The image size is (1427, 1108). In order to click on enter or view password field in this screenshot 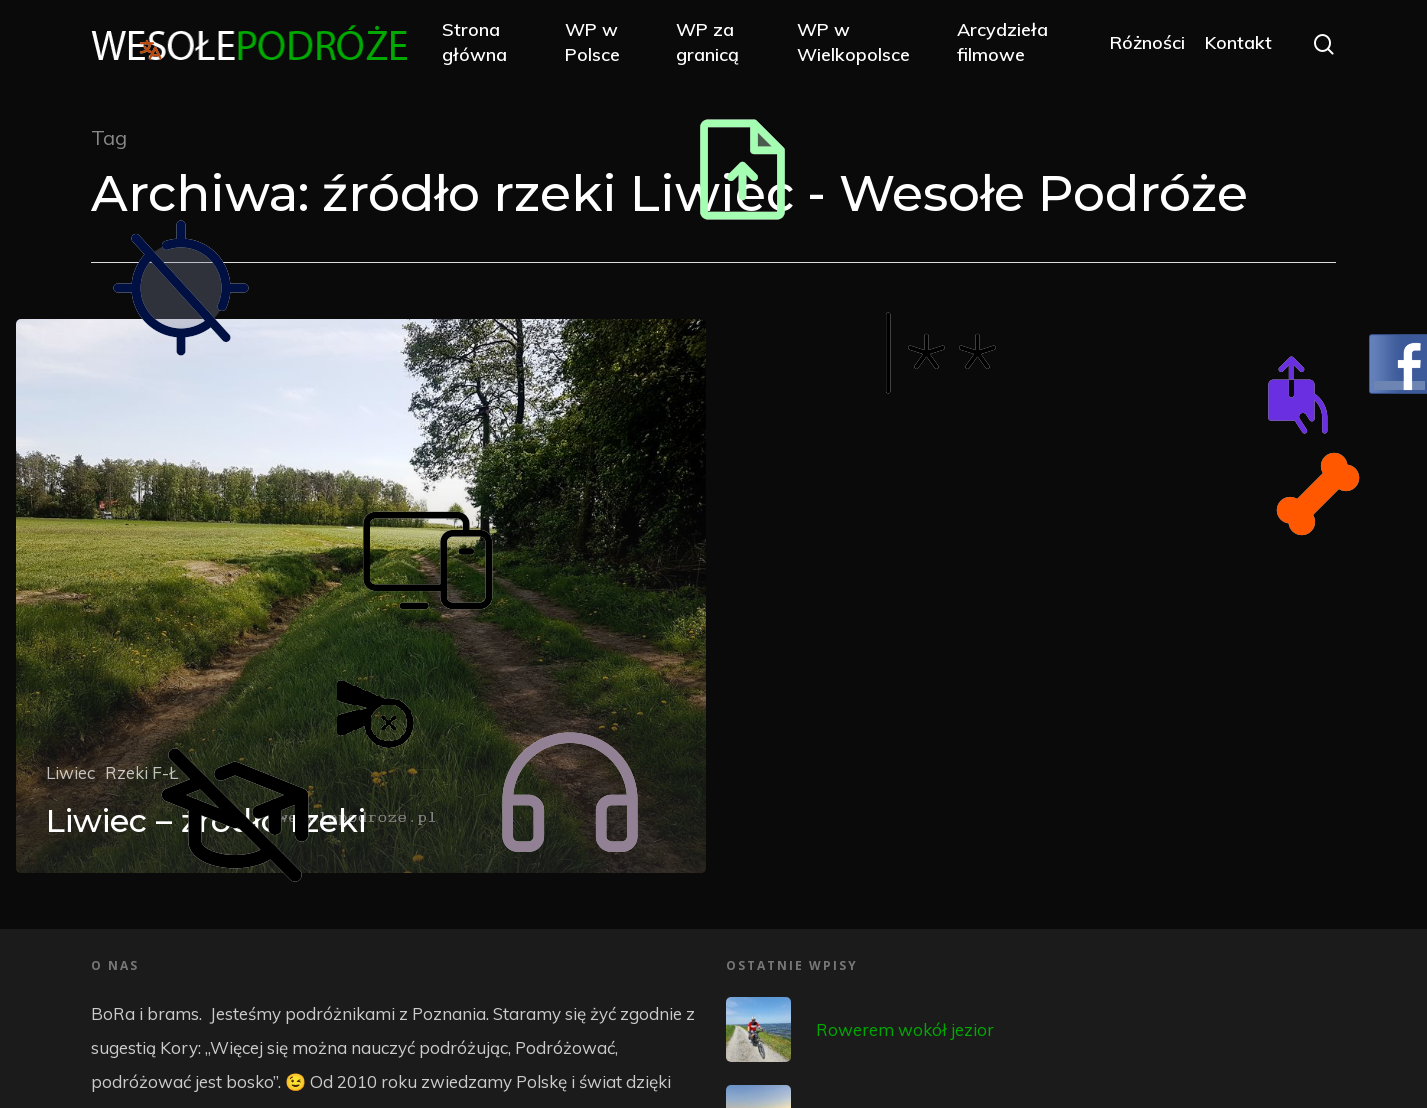, I will do `click(935, 353)`.